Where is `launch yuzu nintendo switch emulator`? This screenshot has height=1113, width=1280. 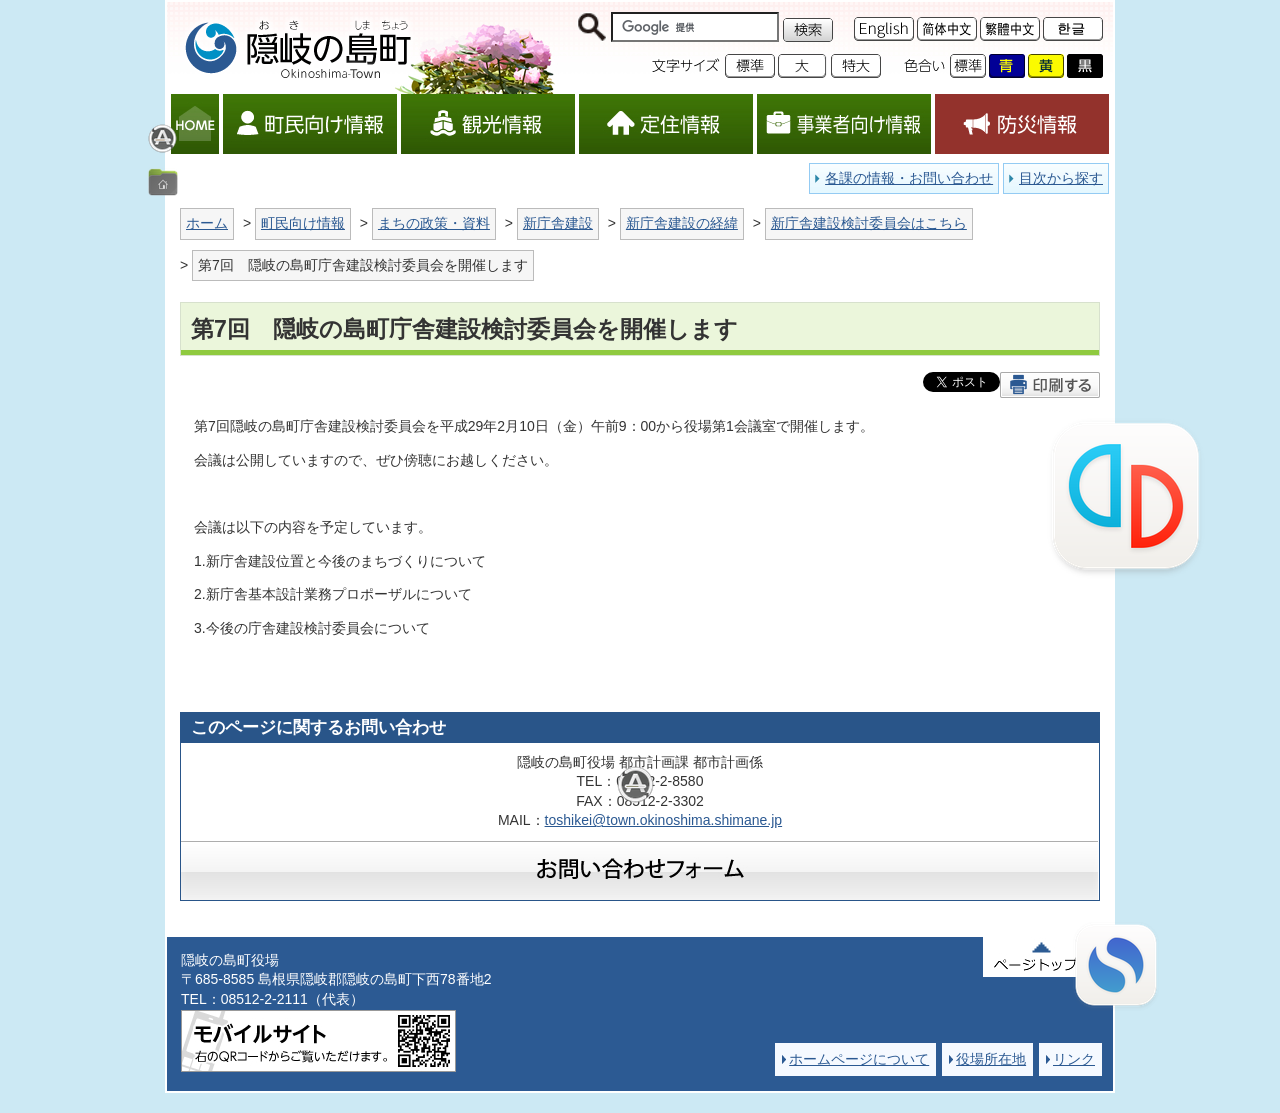 launch yuzu nintendo switch emulator is located at coordinates (1126, 496).